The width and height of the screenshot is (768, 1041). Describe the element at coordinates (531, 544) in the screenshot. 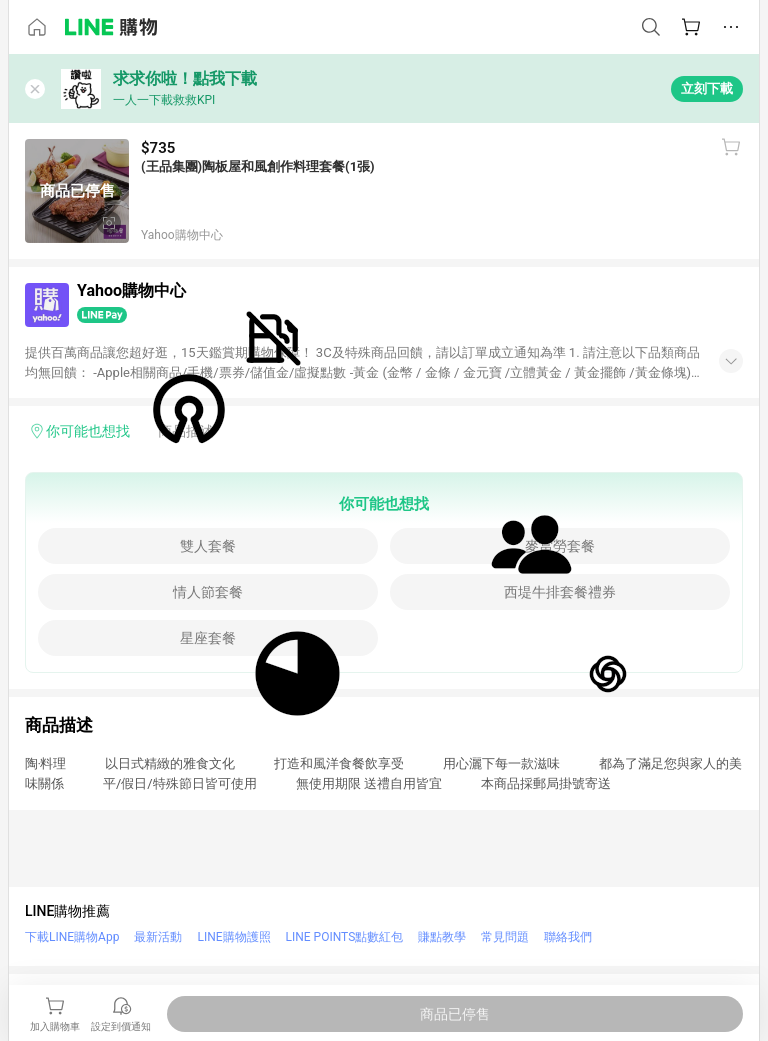

I see `view contacts or friends list` at that location.